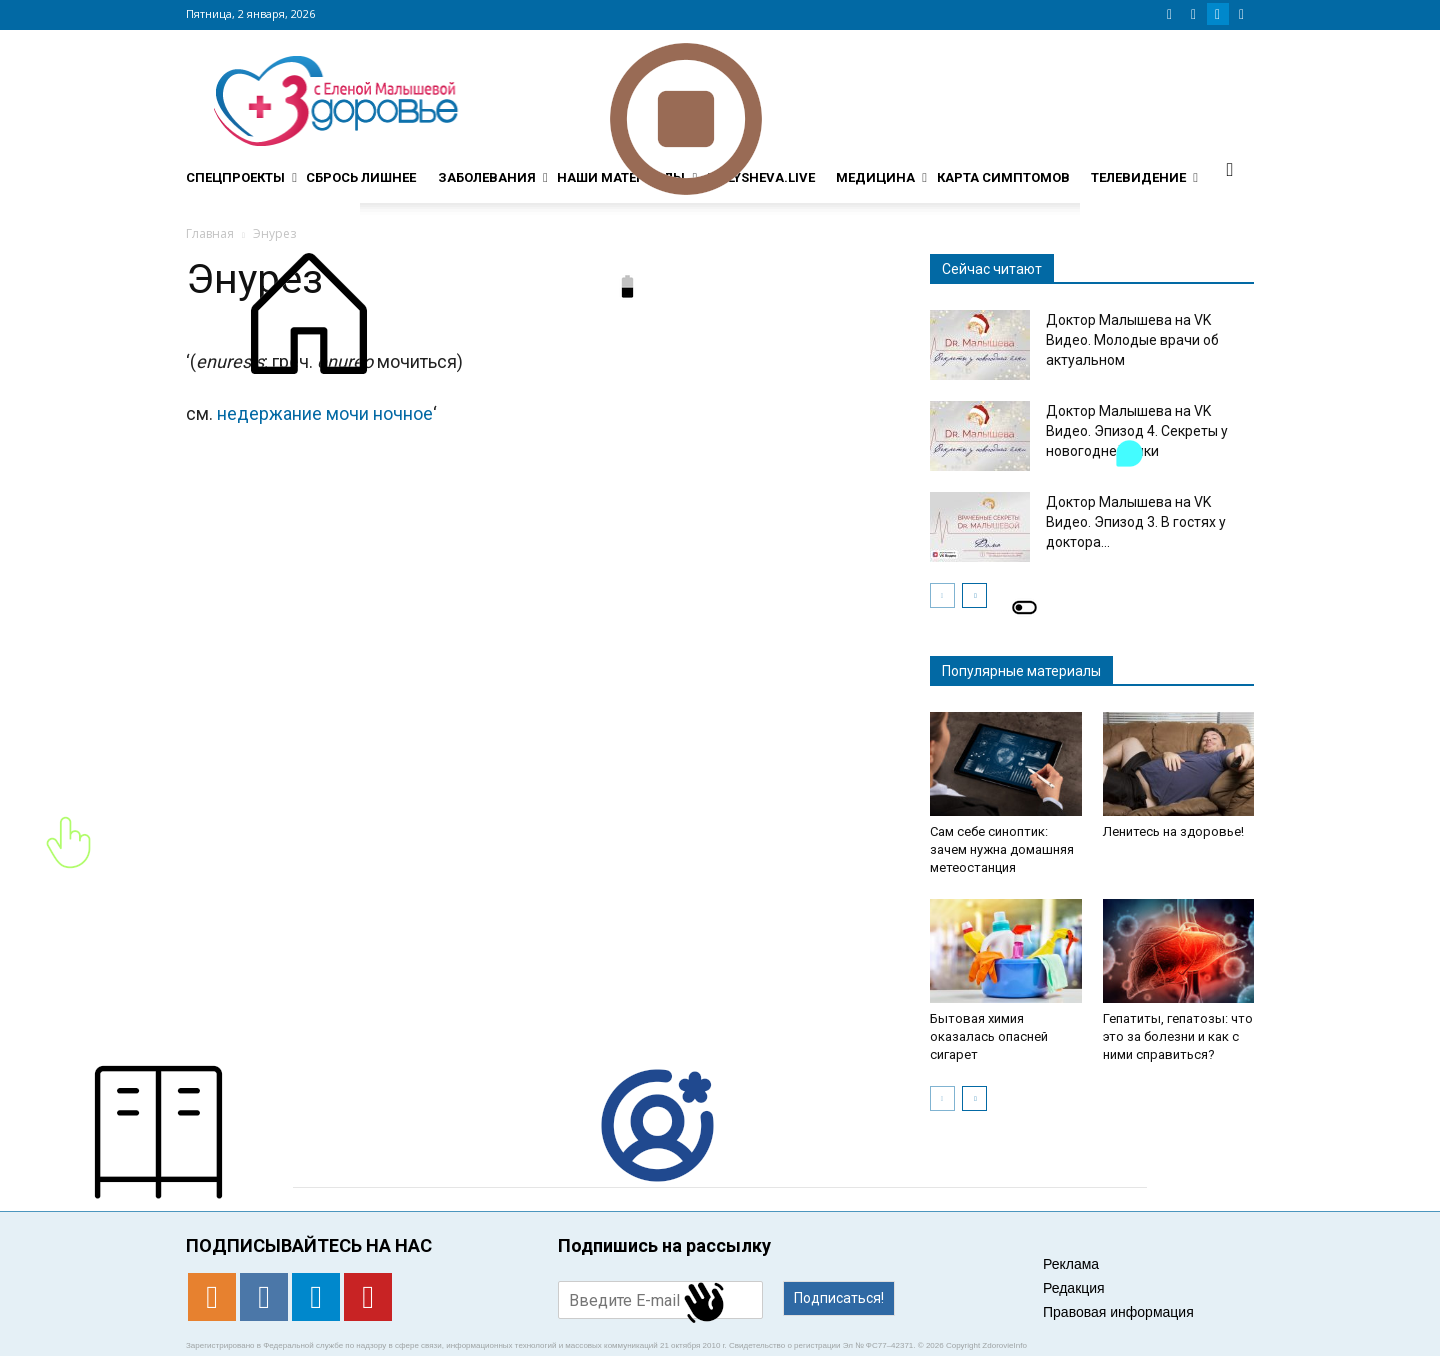 The image size is (1440, 1356). Describe the element at coordinates (68, 842) in the screenshot. I see `tap or click to select an item` at that location.